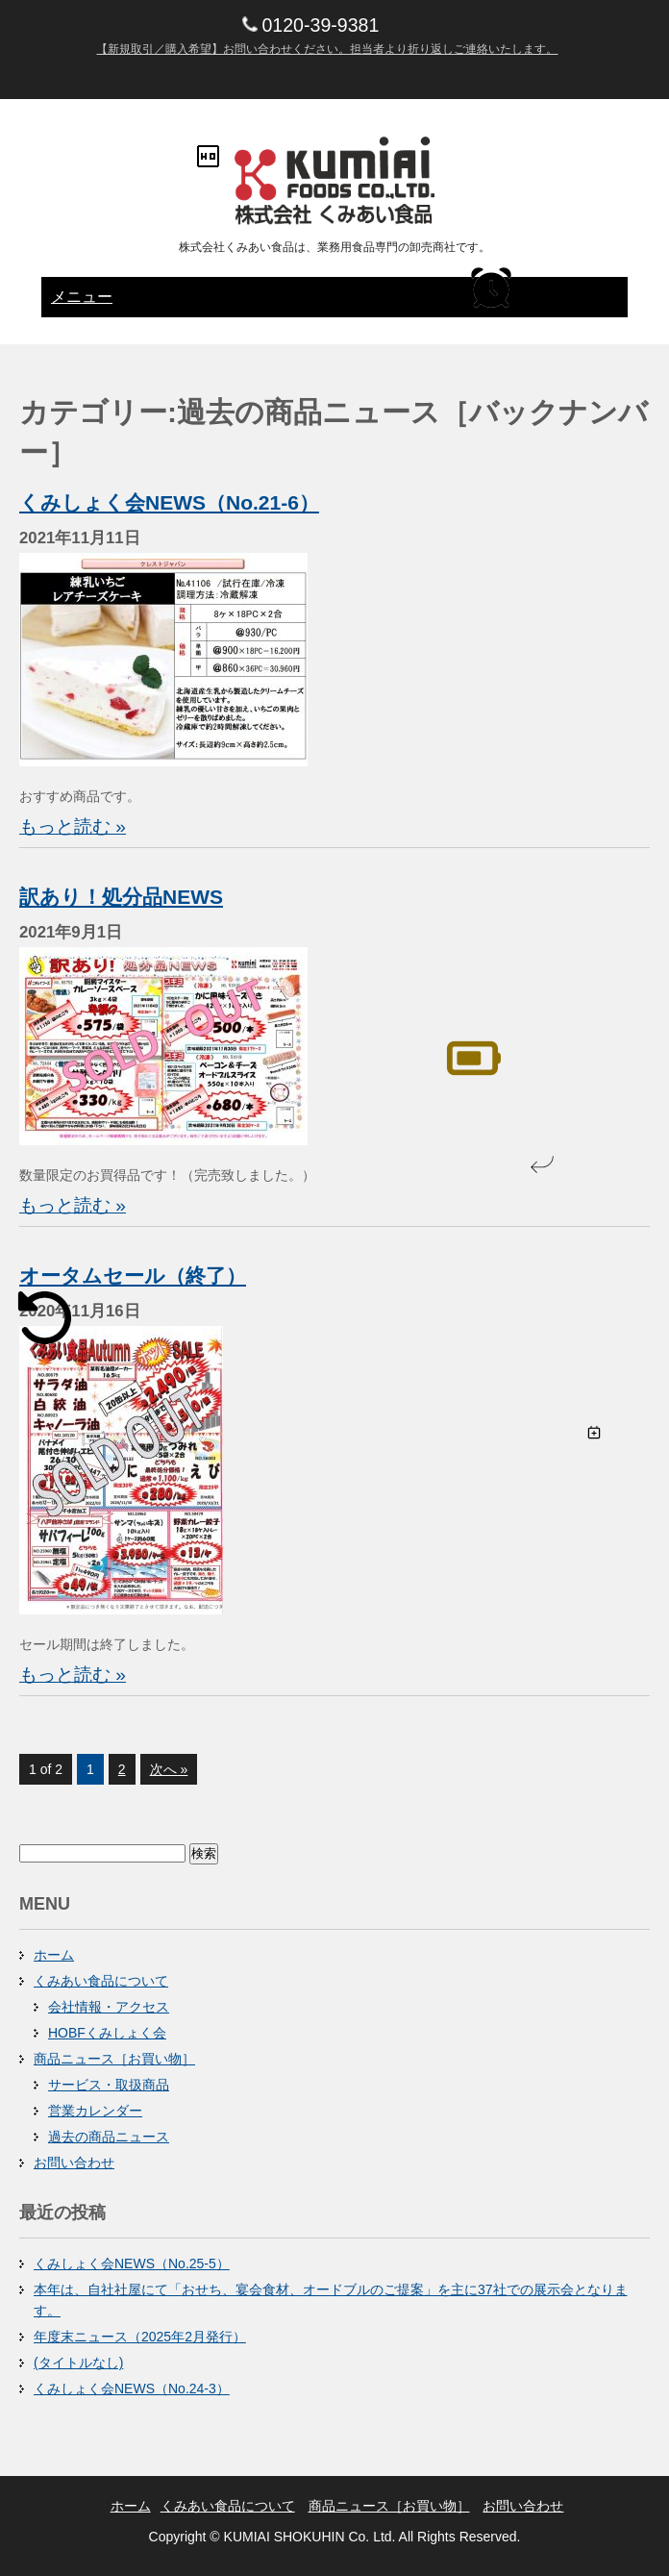 This screenshot has height=2576, width=669. What do you see at coordinates (491, 288) in the screenshot?
I see `set an alarm or timer` at bounding box center [491, 288].